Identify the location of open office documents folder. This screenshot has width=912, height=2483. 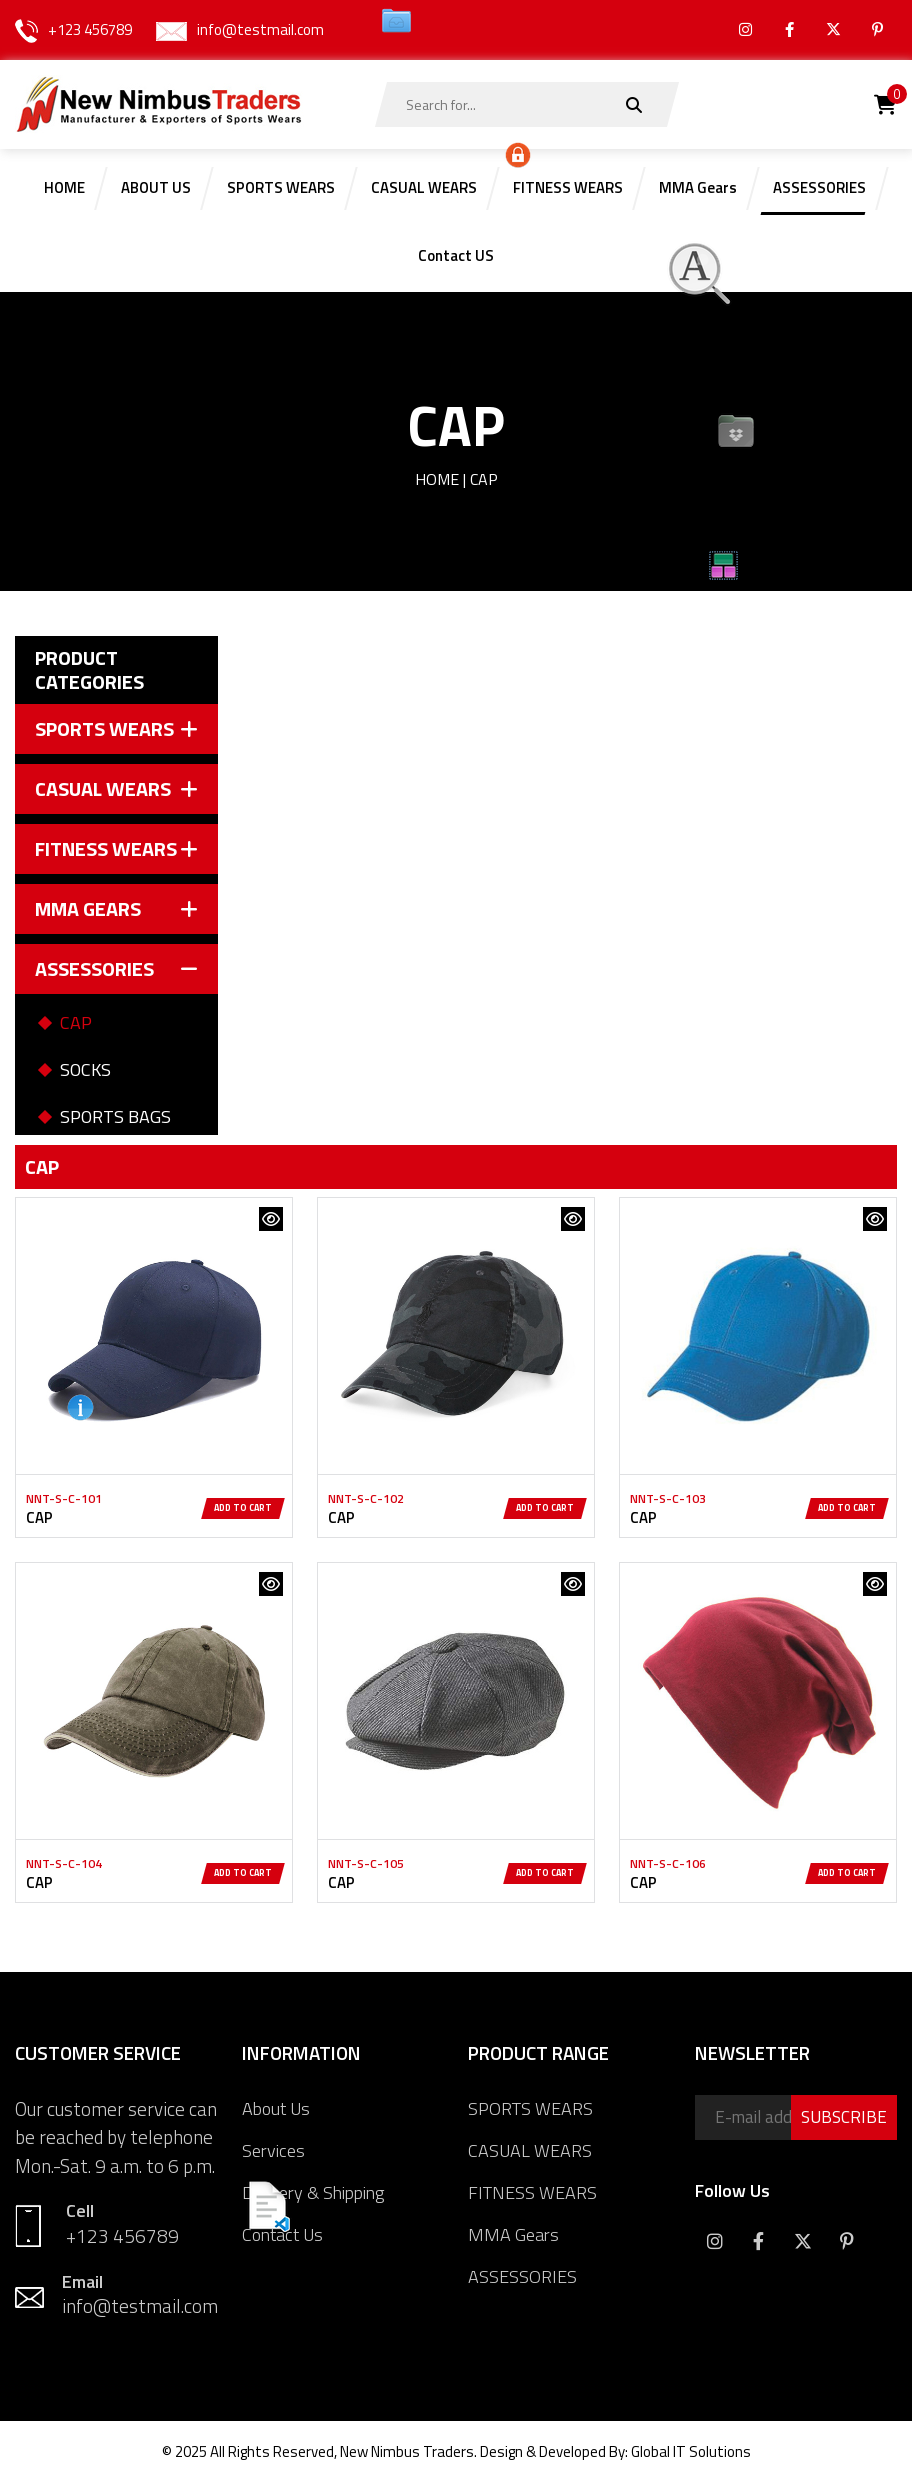
(396, 20).